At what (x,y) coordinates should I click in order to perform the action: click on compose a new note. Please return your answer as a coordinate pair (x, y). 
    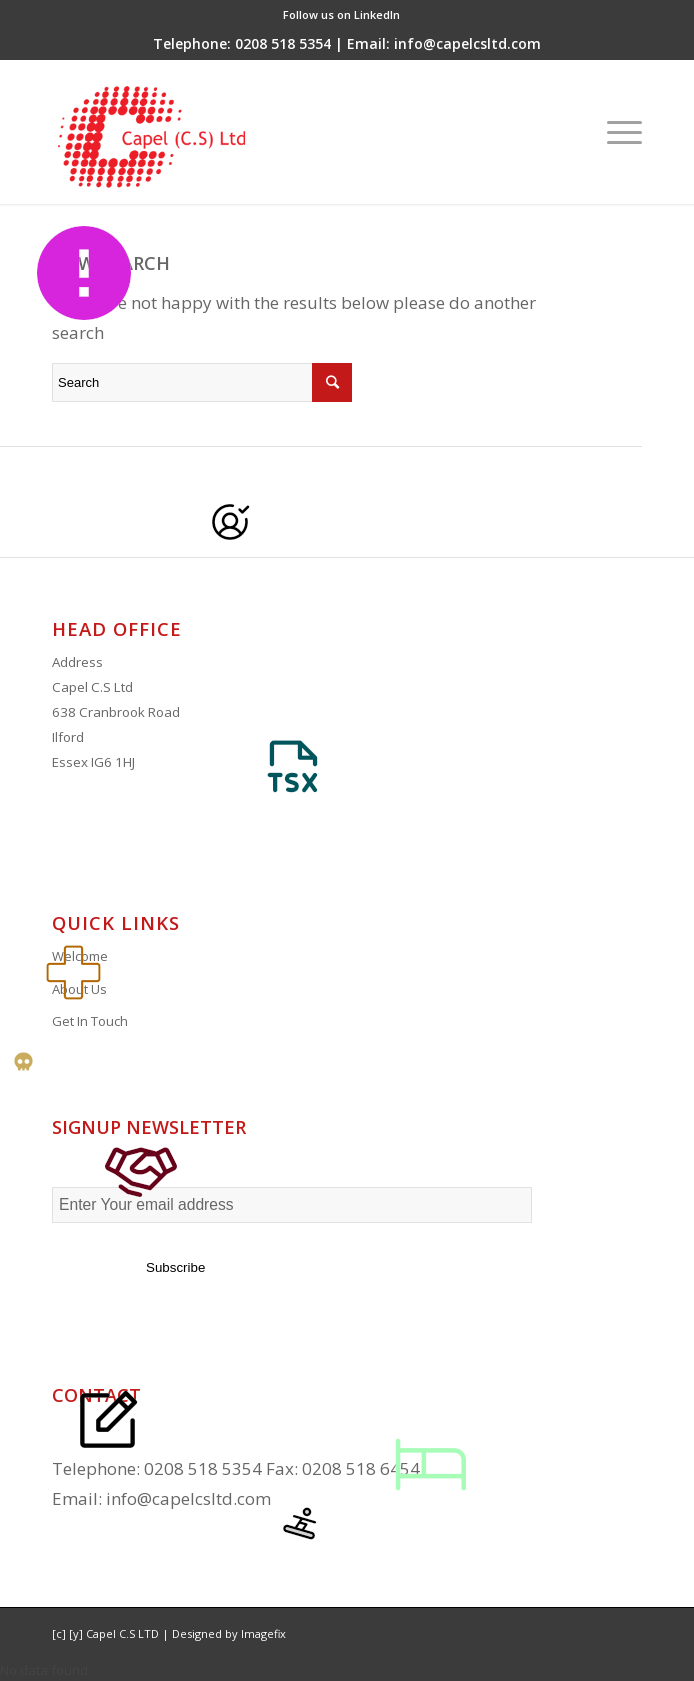
    Looking at the image, I should click on (107, 1420).